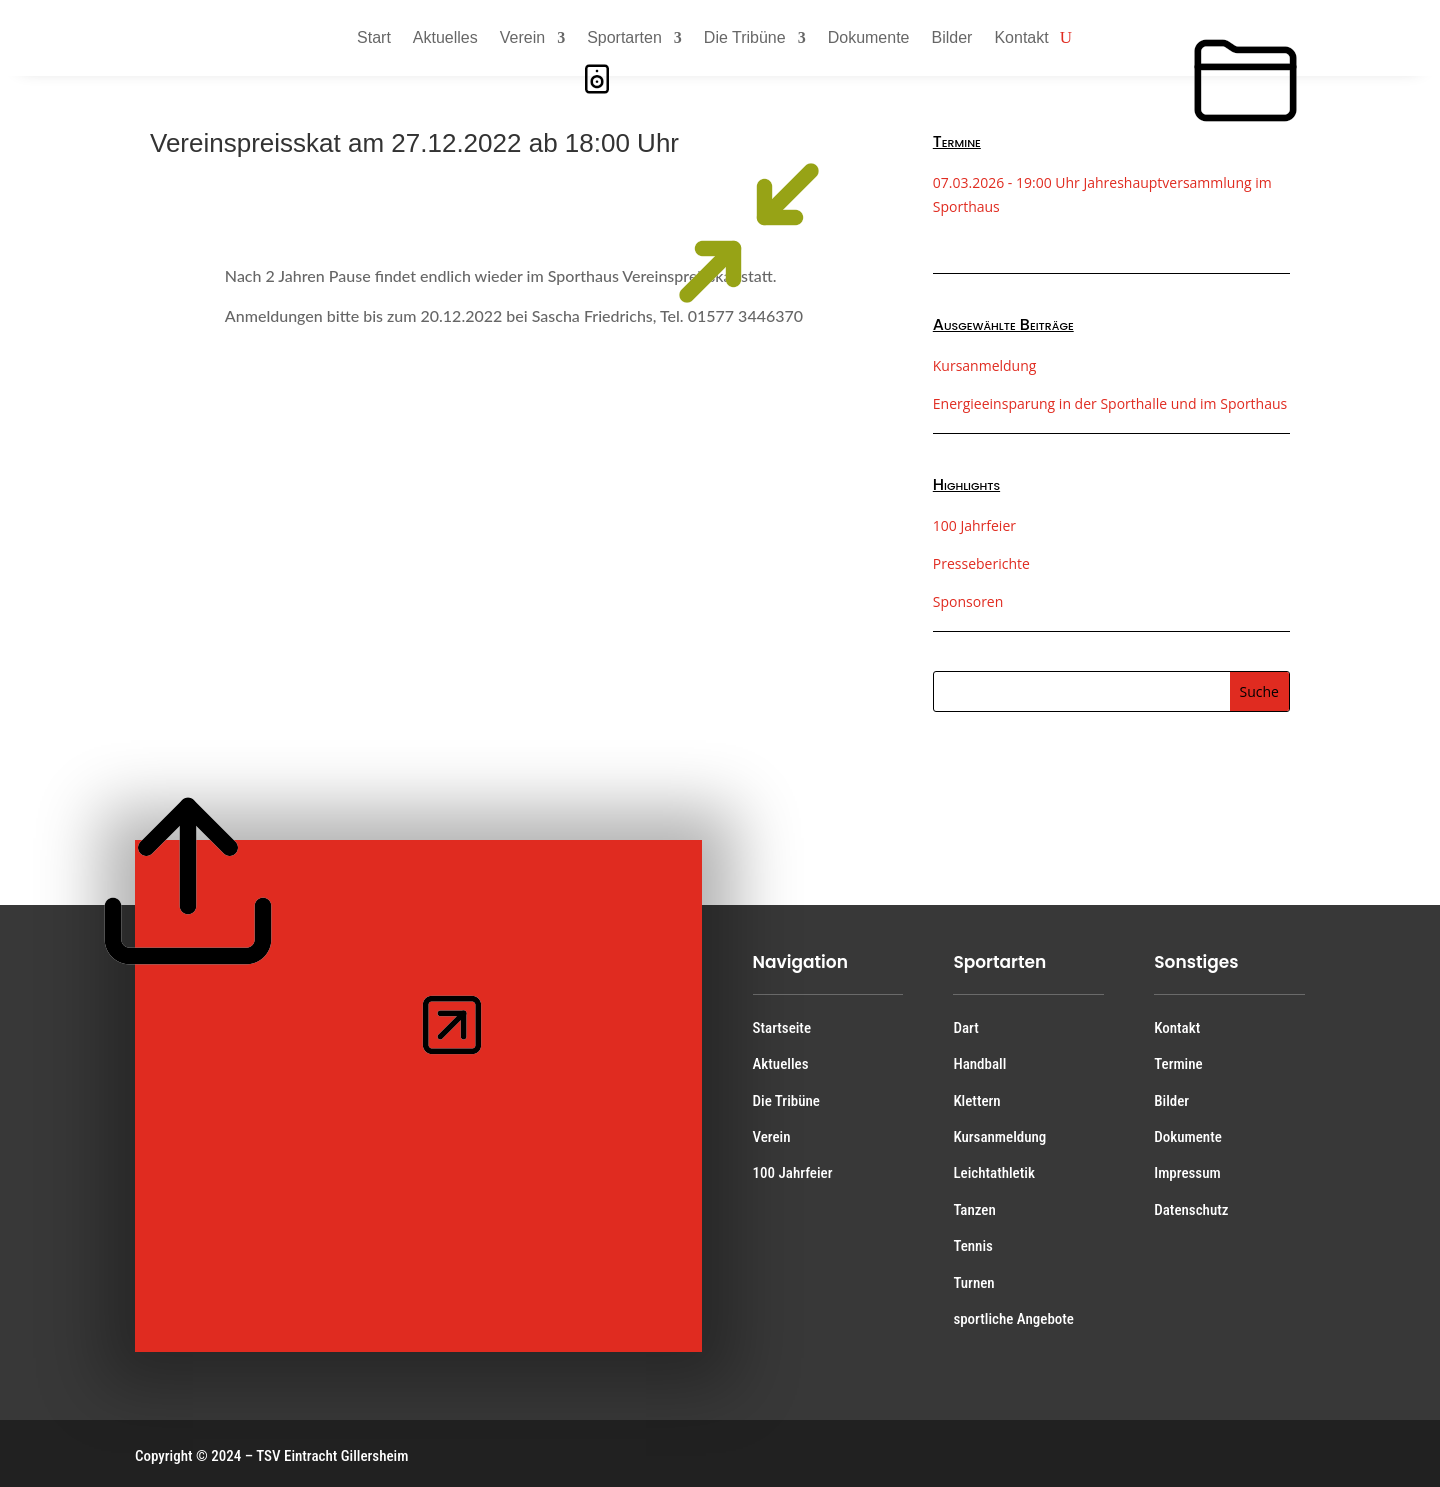 The height and width of the screenshot is (1487, 1440). What do you see at coordinates (749, 233) in the screenshot?
I see `minimize or reduce window size` at bounding box center [749, 233].